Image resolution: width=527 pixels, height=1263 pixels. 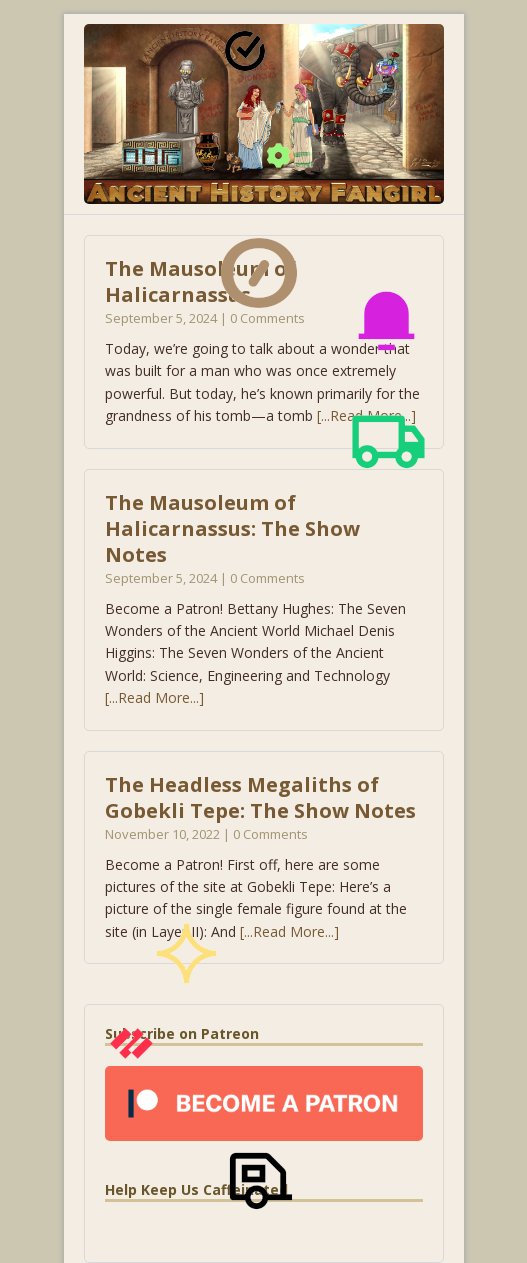 I want to click on indicates bright or sunny weather conditions, so click(x=186, y=953).